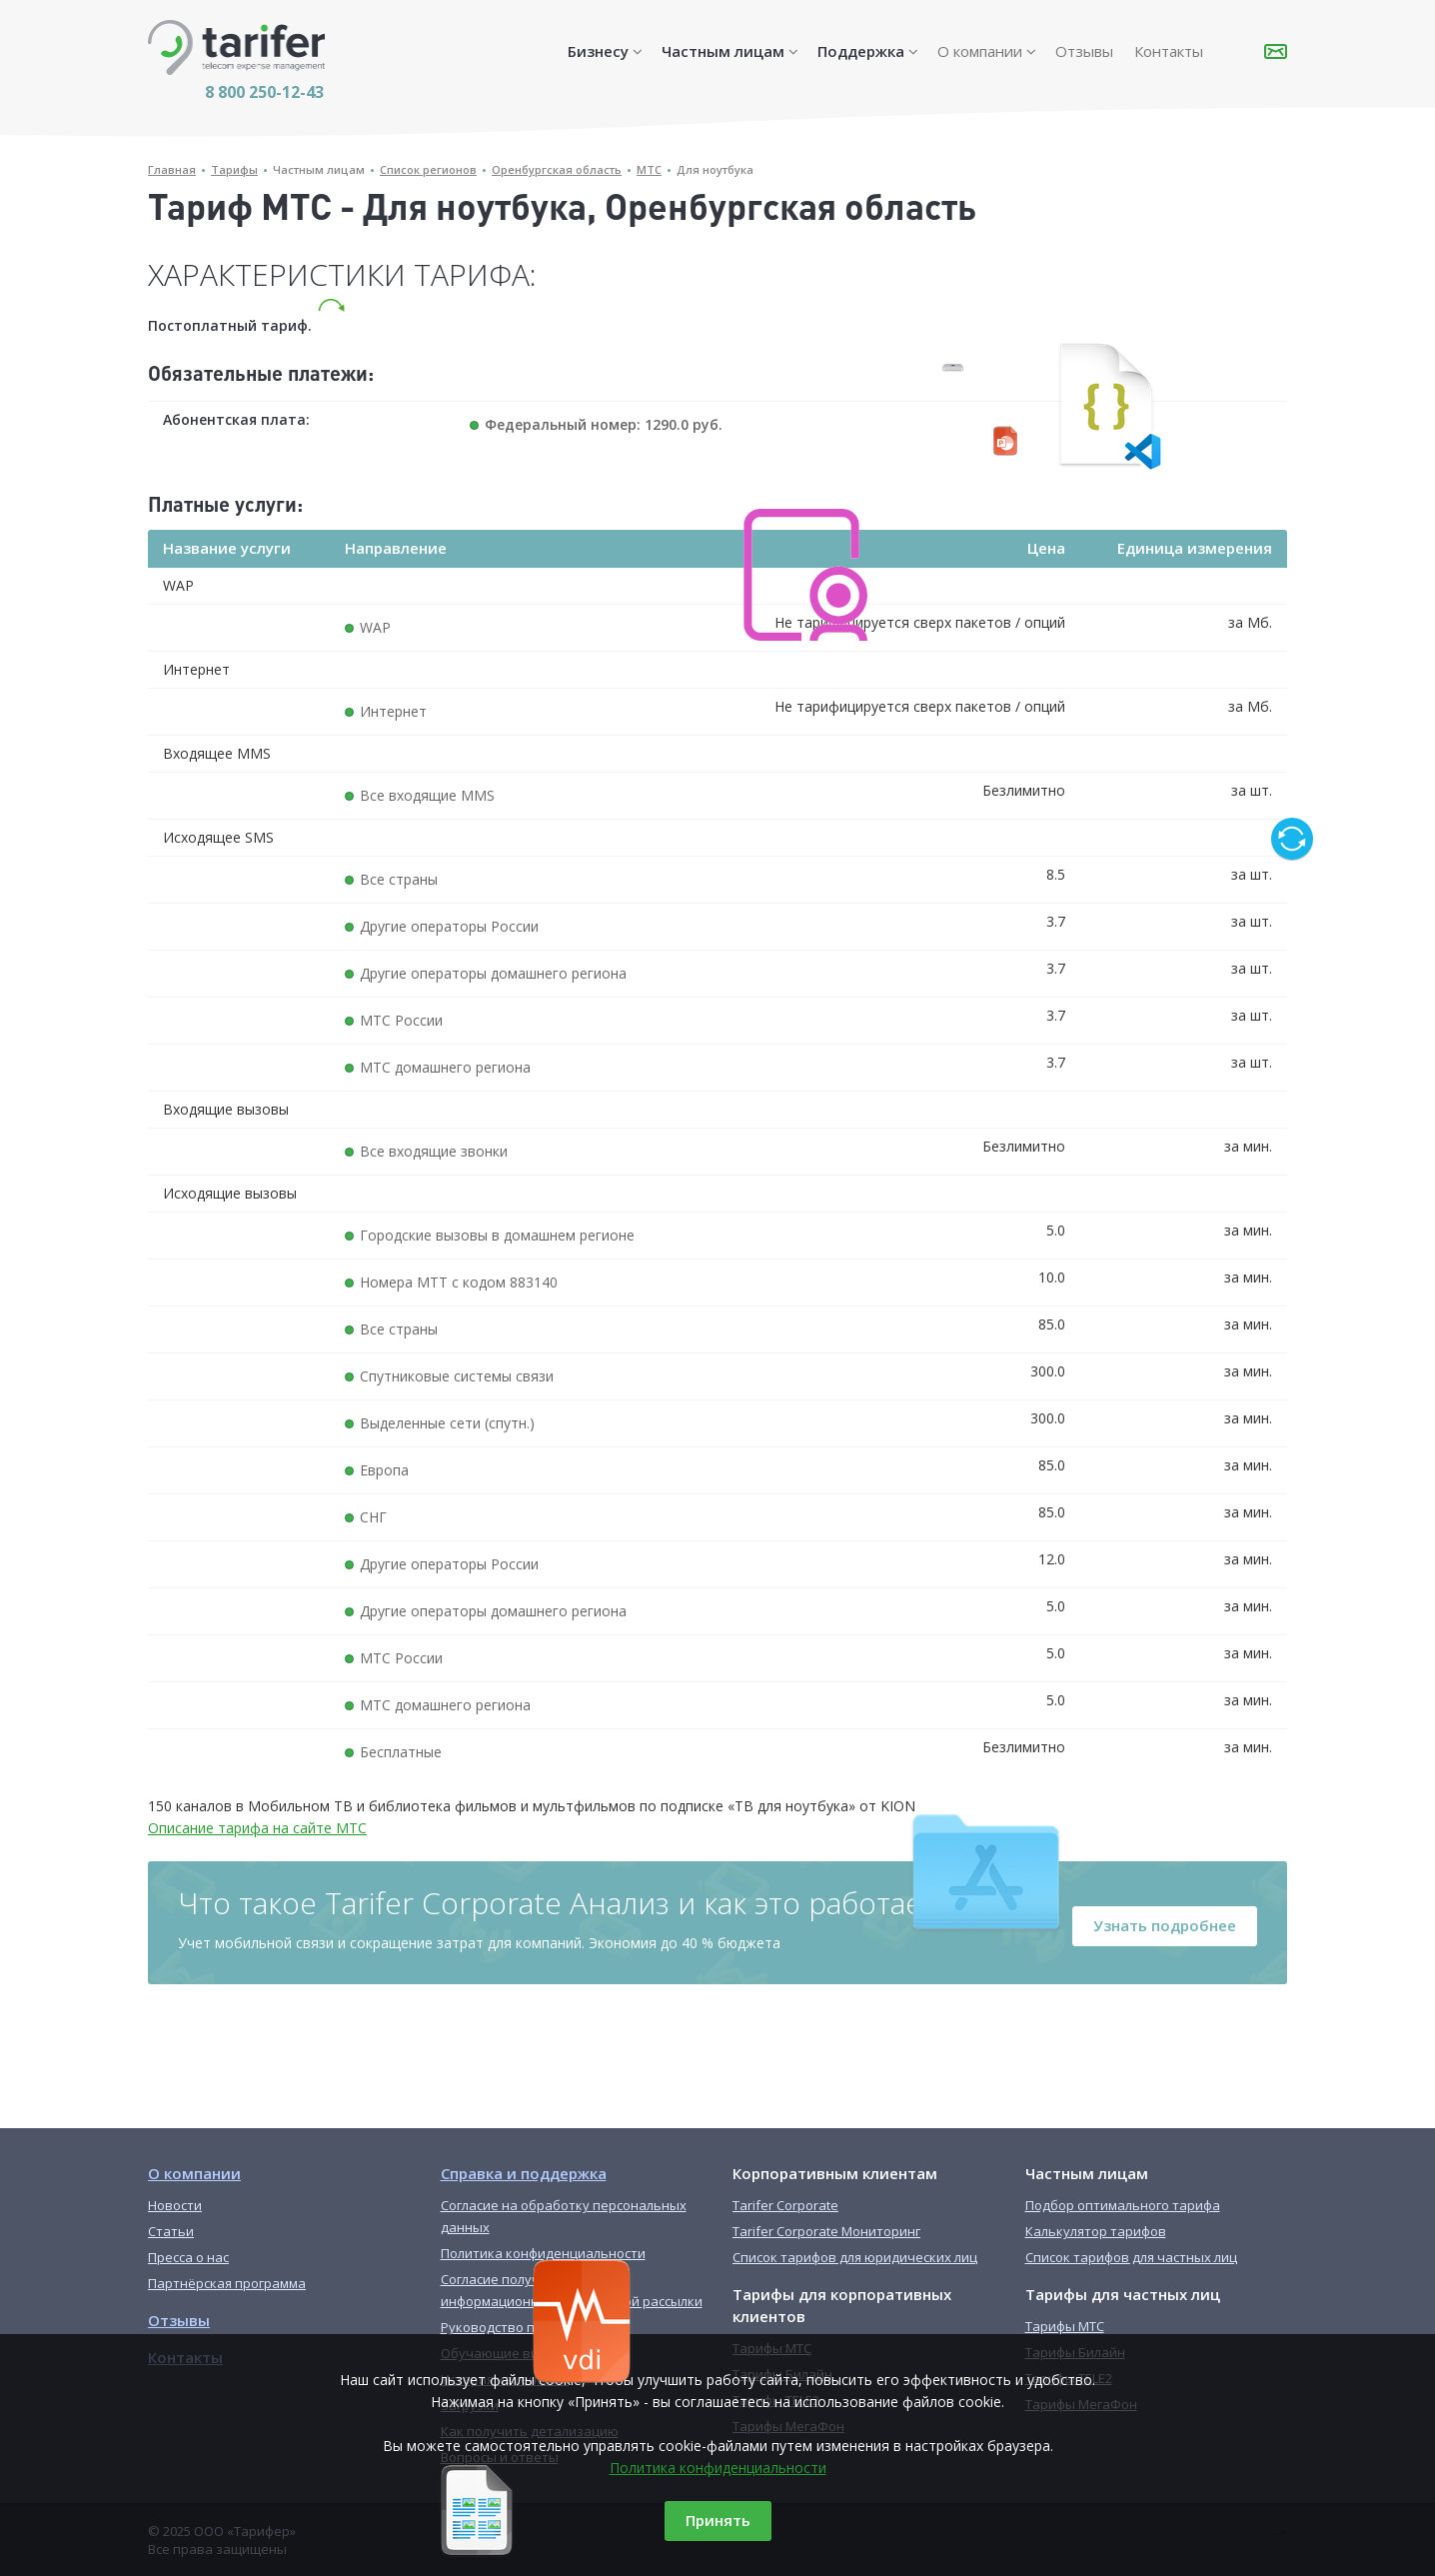 The image size is (1435, 2576). What do you see at coordinates (477, 2510) in the screenshot?
I see `libreoffice master document file type` at bounding box center [477, 2510].